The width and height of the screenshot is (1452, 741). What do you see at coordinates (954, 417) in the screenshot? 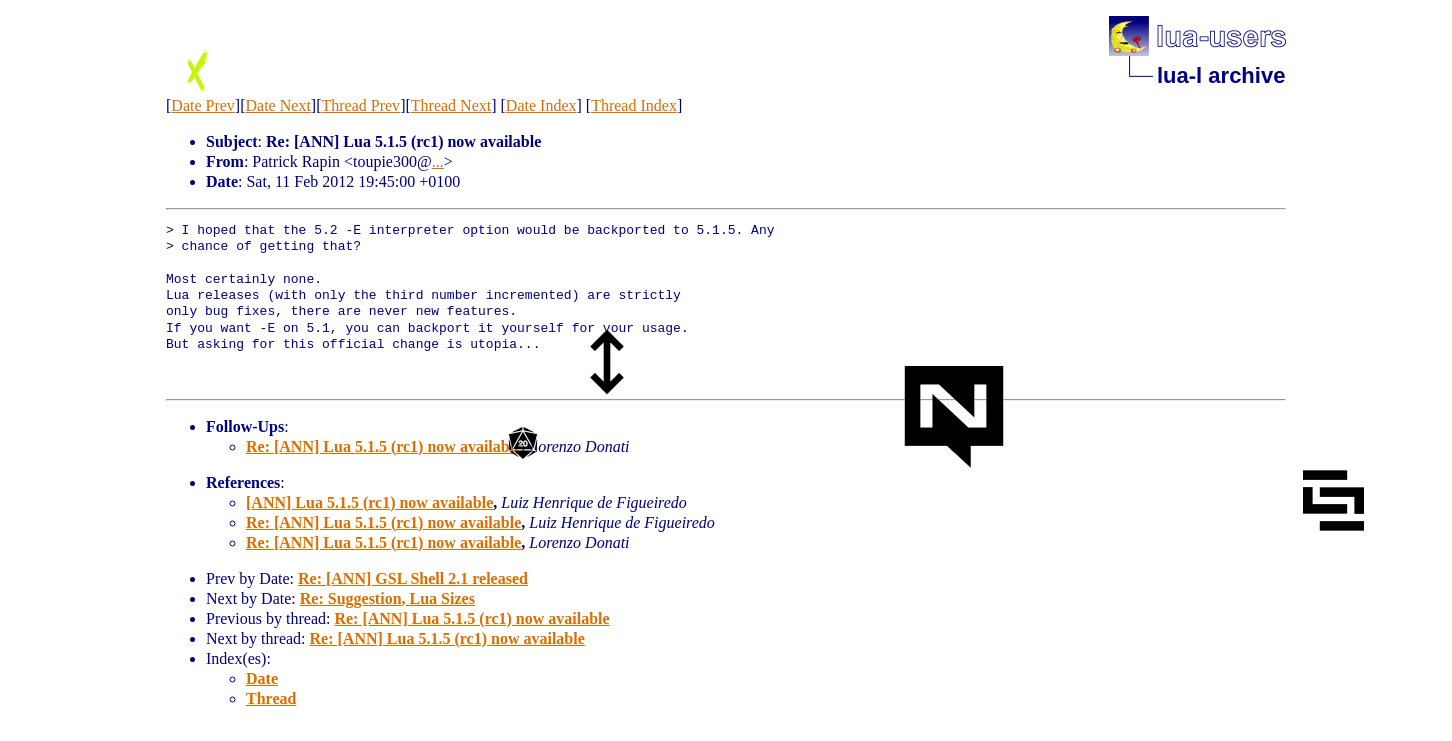
I see `NATS.io messaging system logo` at bounding box center [954, 417].